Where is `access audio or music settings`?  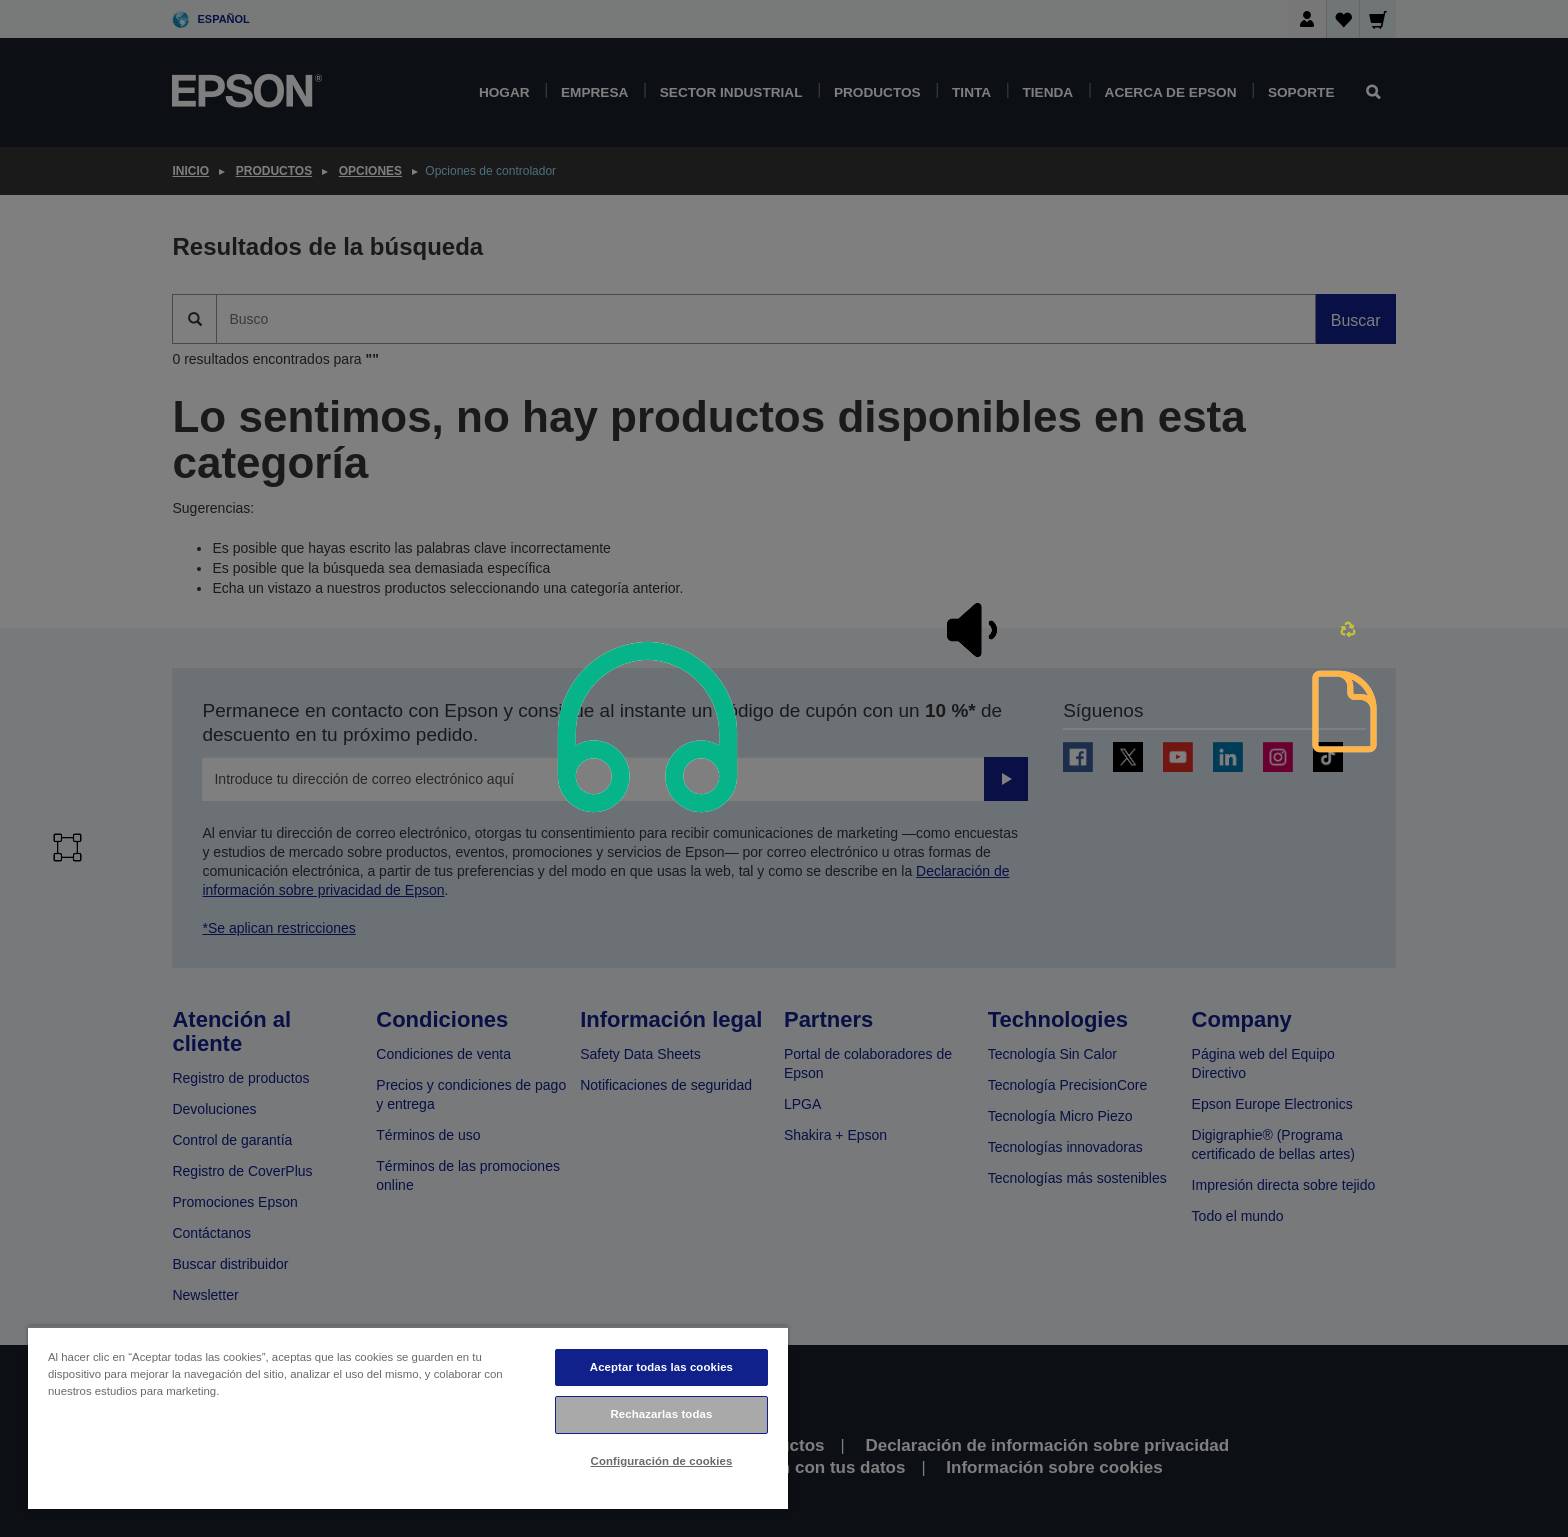
access audio or music settings is located at coordinates (647, 731).